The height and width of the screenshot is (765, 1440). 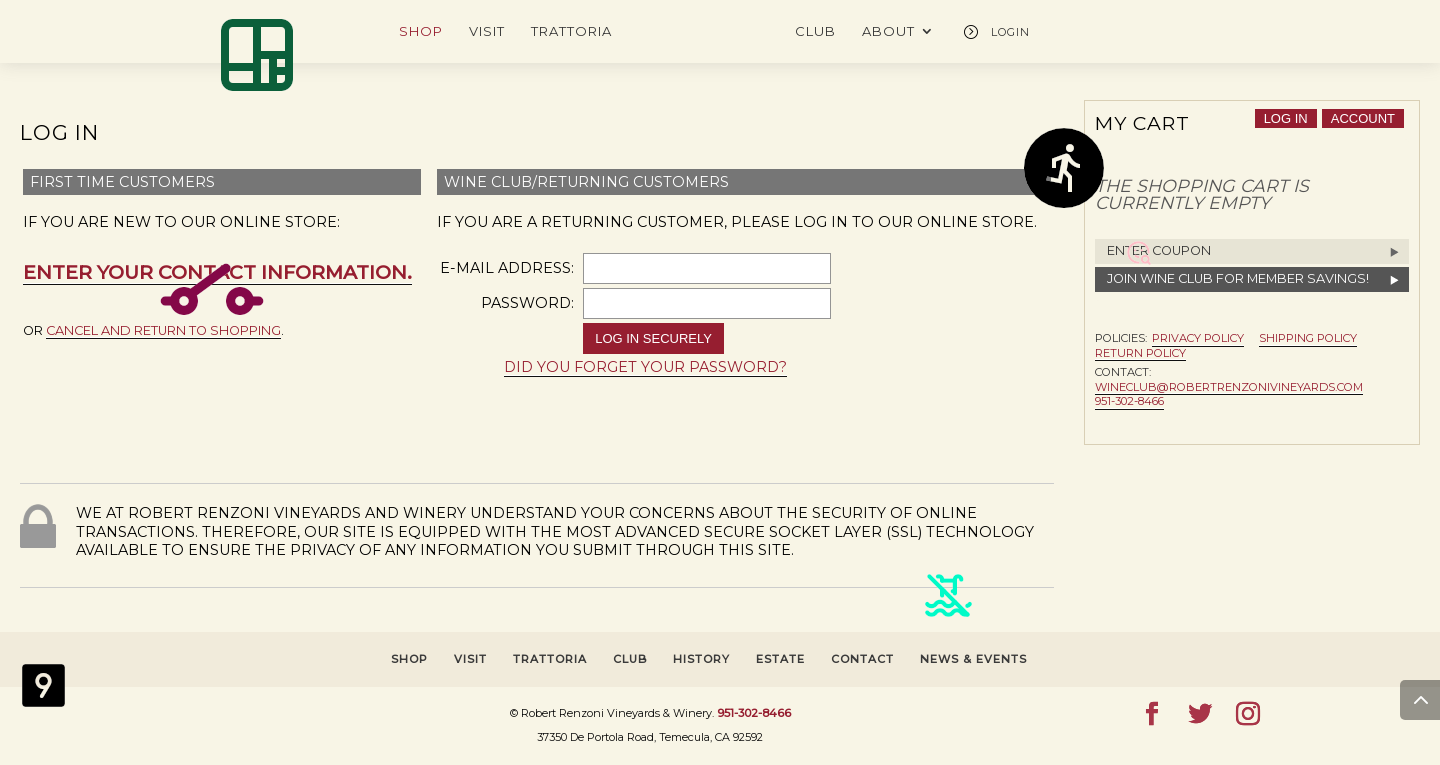 What do you see at coordinates (257, 55) in the screenshot?
I see `view treemap visualization` at bounding box center [257, 55].